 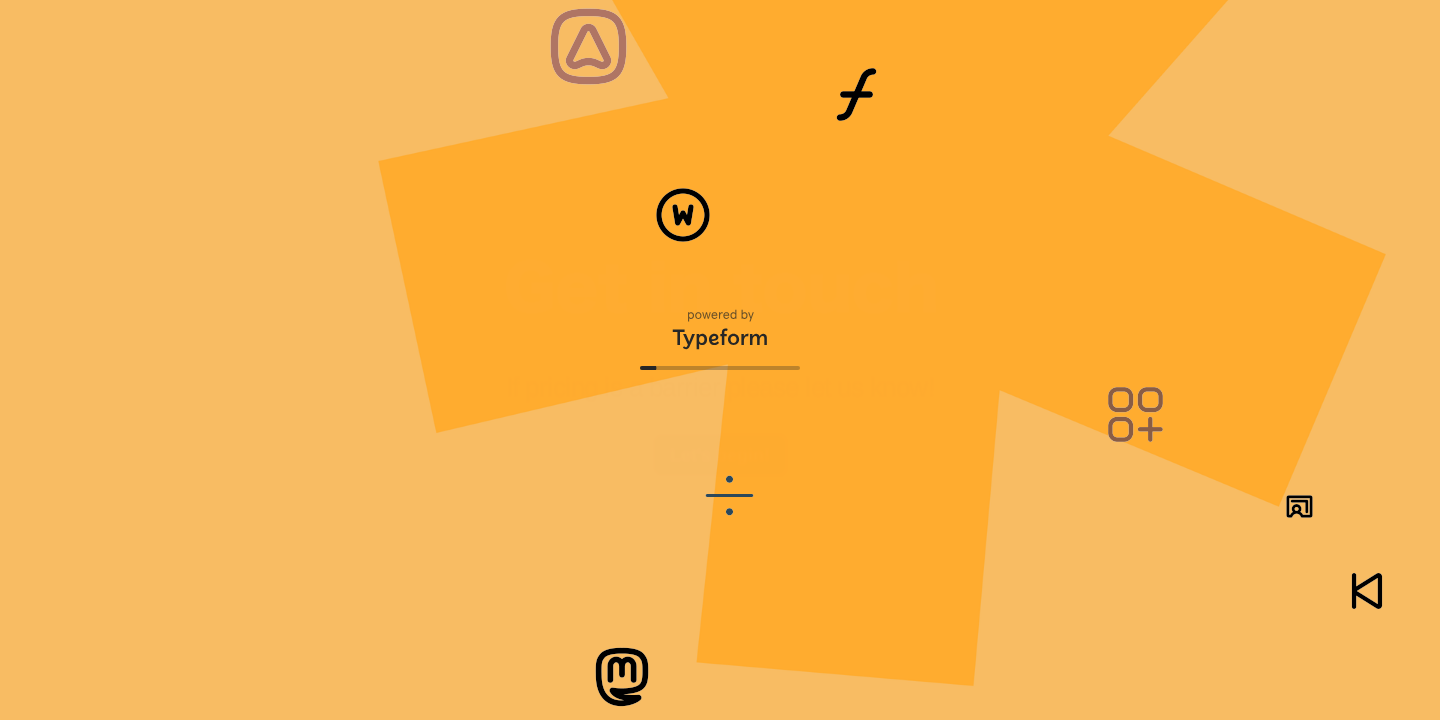 What do you see at coordinates (856, 94) in the screenshot?
I see `indicates florin currency or Dutch guilder symbol` at bounding box center [856, 94].